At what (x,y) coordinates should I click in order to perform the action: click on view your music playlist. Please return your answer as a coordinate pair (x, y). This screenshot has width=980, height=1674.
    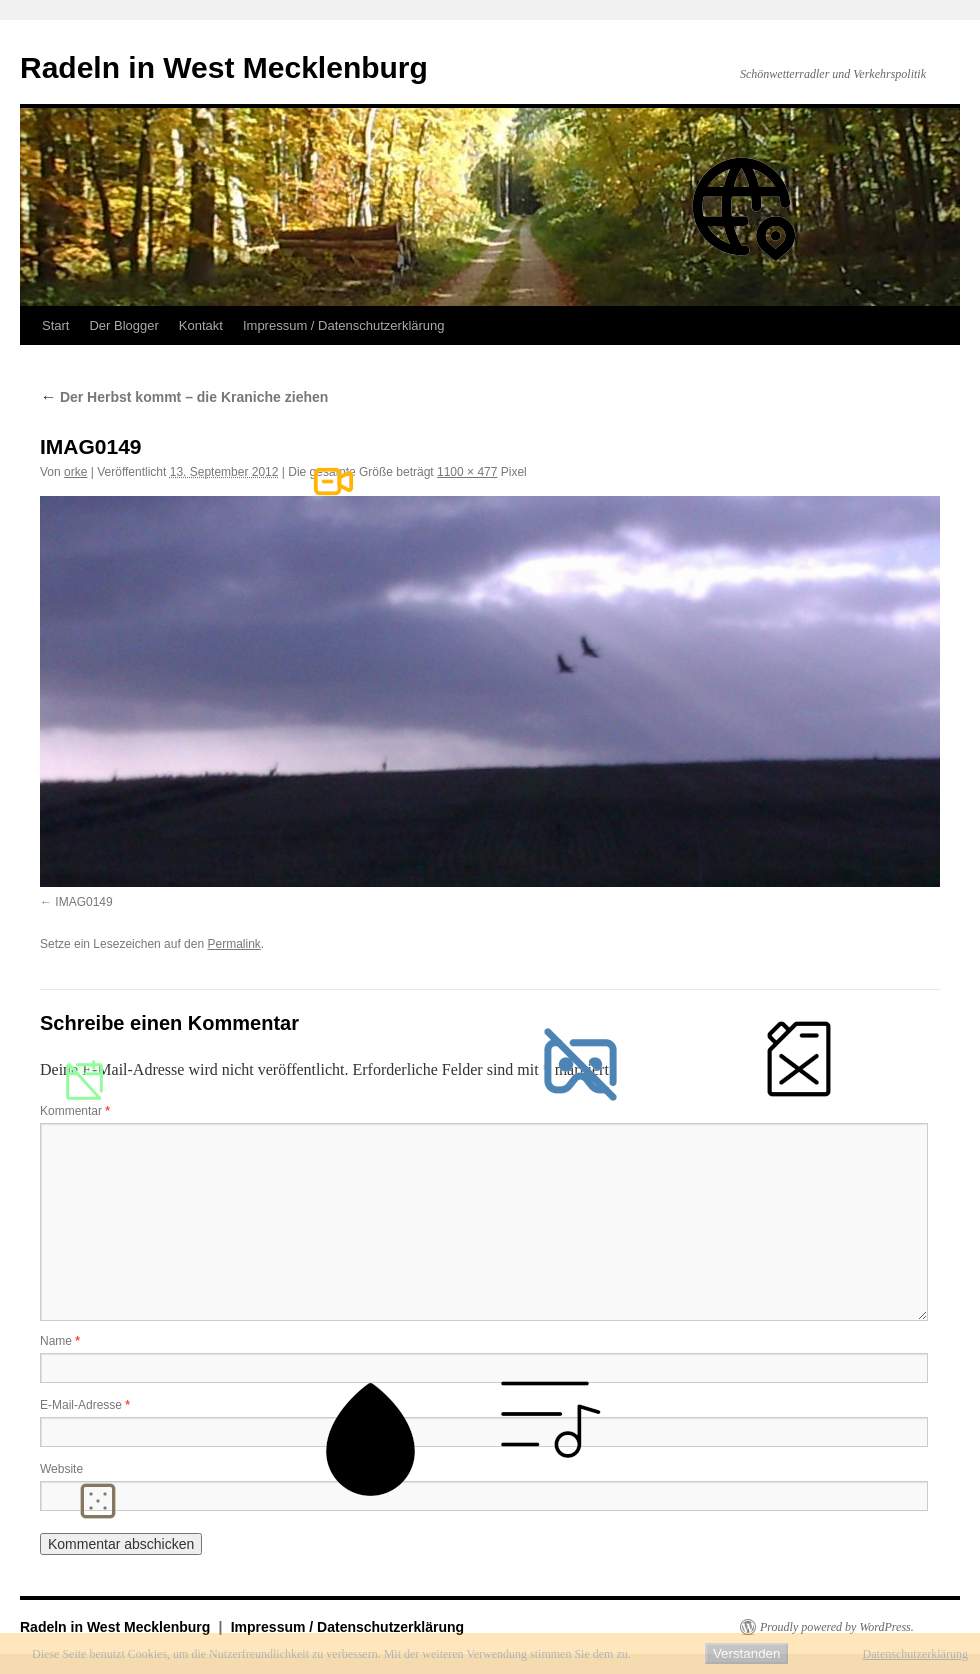
    Looking at the image, I should click on (545, 1414).